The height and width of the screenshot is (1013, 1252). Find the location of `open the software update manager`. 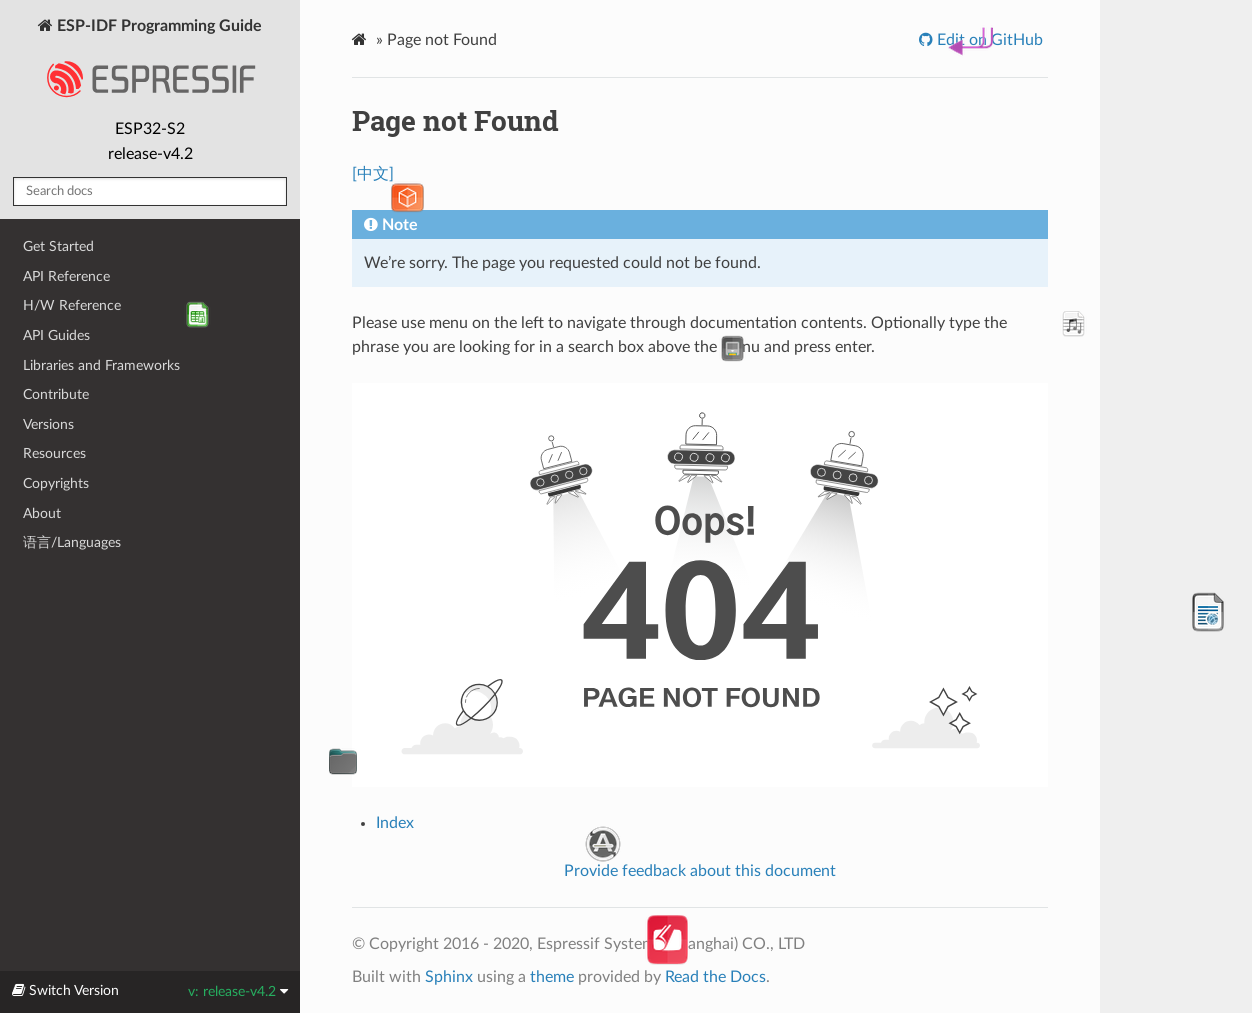

open the software update manager is located at coordinates (603, 844).